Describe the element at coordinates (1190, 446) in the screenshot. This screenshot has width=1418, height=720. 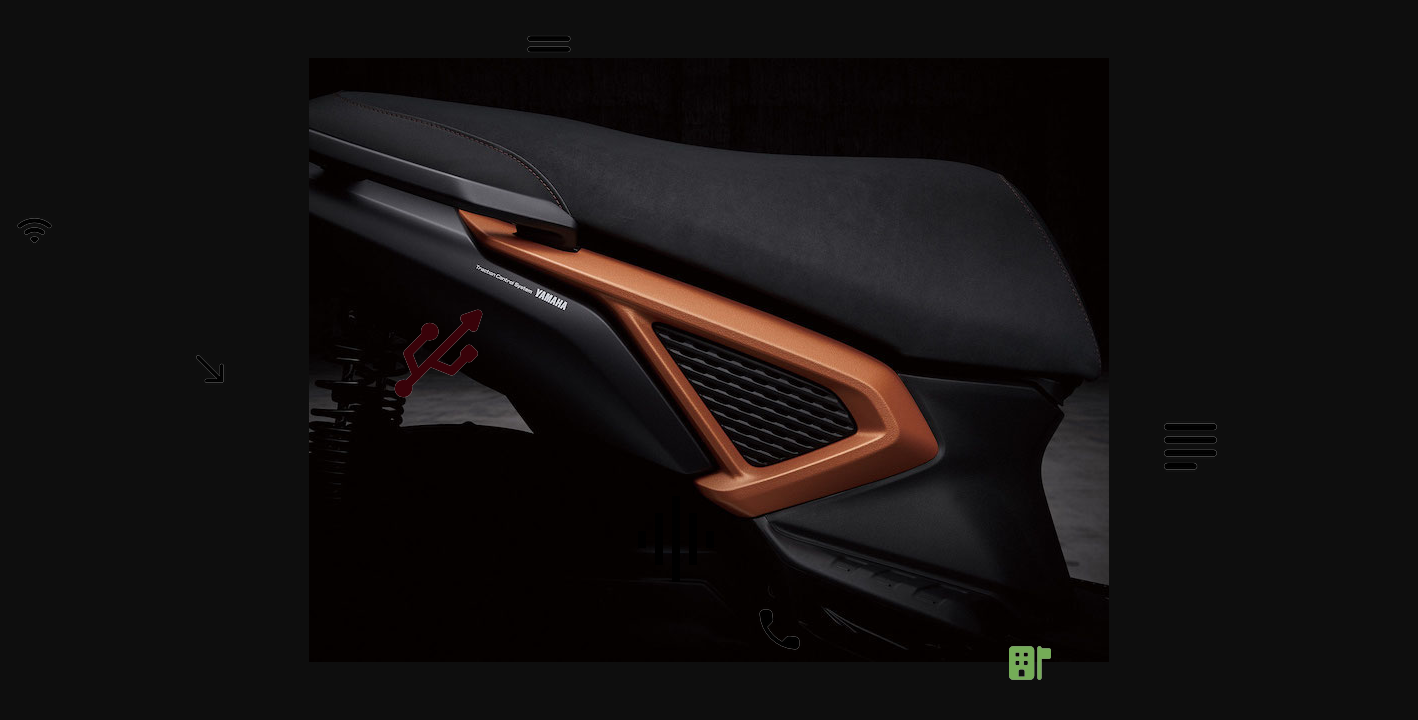
I see `view document subject or content summary` at that location.